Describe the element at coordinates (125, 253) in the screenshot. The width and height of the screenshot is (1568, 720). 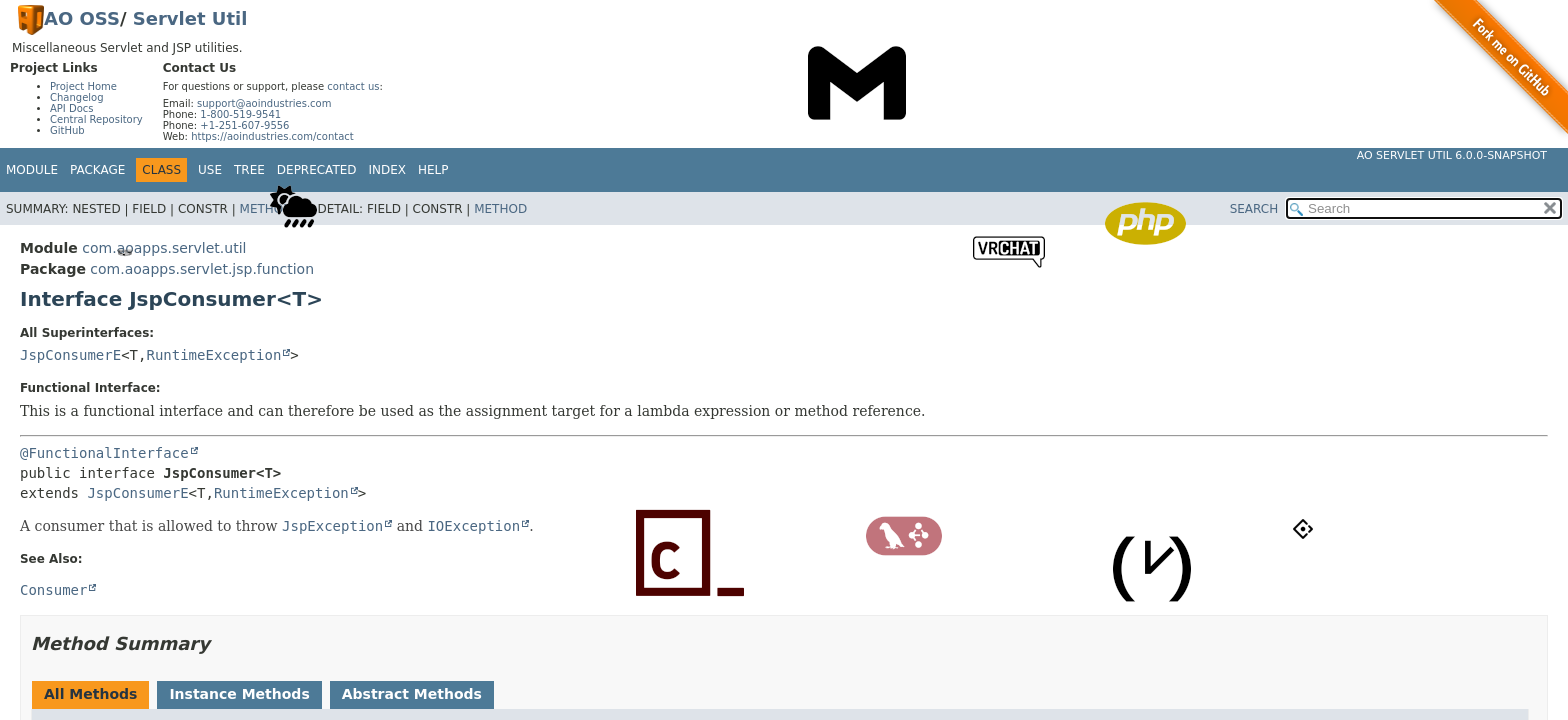
I see `cadillac brand logo` at that location.